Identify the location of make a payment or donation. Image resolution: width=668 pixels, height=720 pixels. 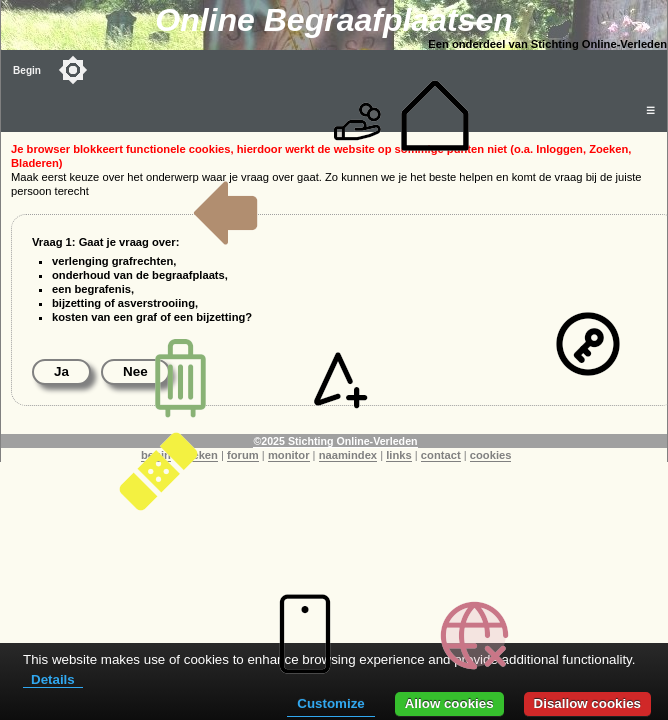
(359, 123).